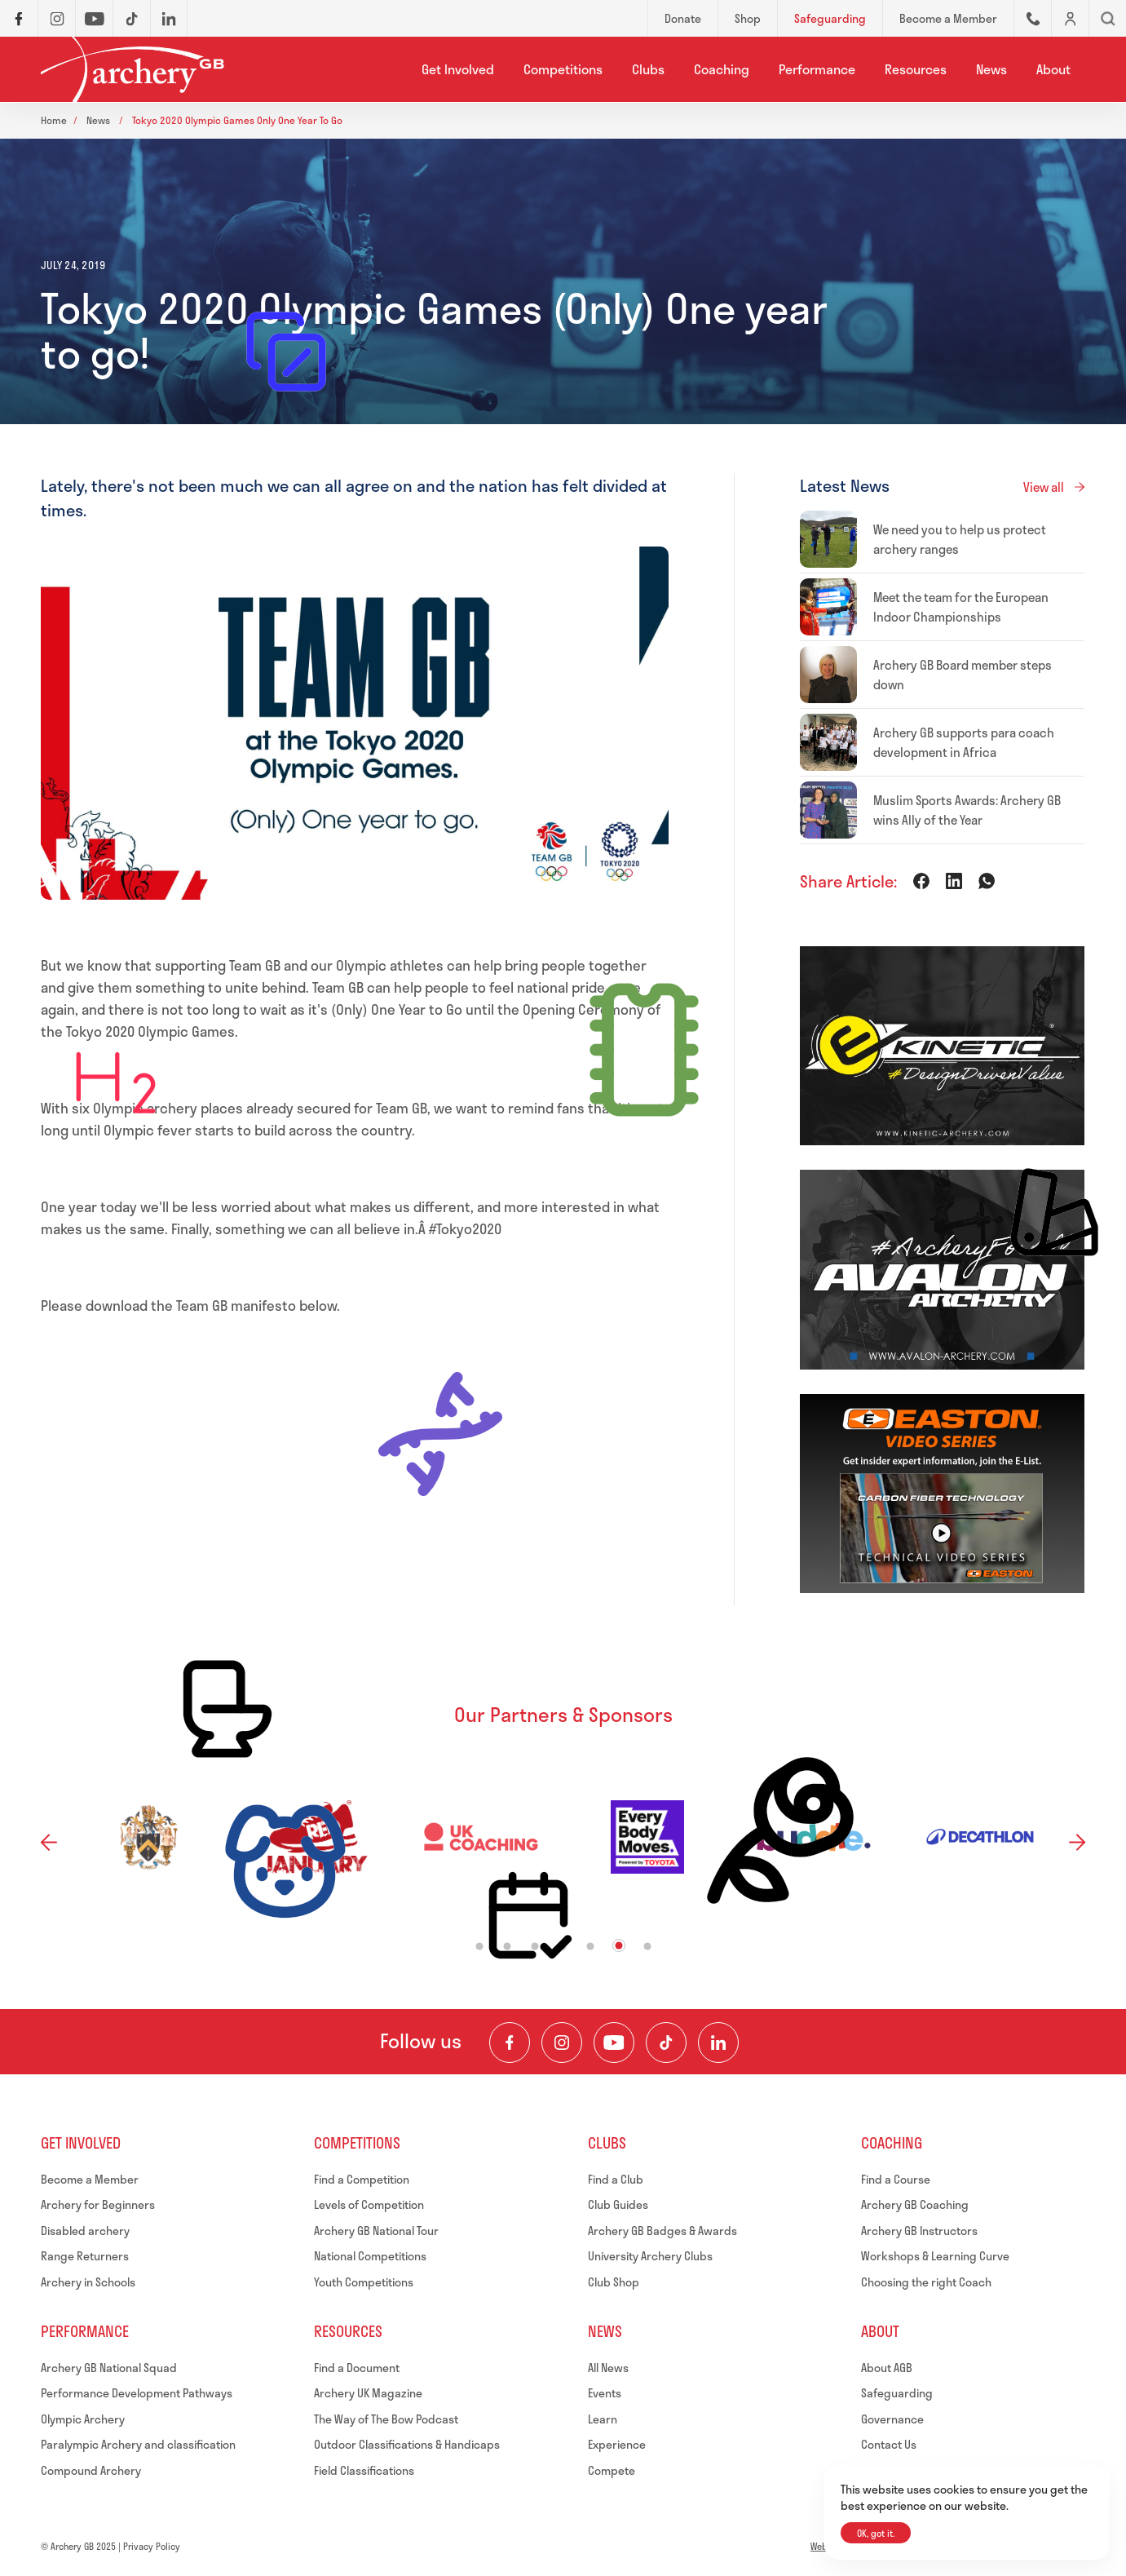 The width and height of the screenshot is (1126, 2576). Describe the element at coordinates (111, 1081) in the screenshot. I see `format text as heading level 2` at that location.